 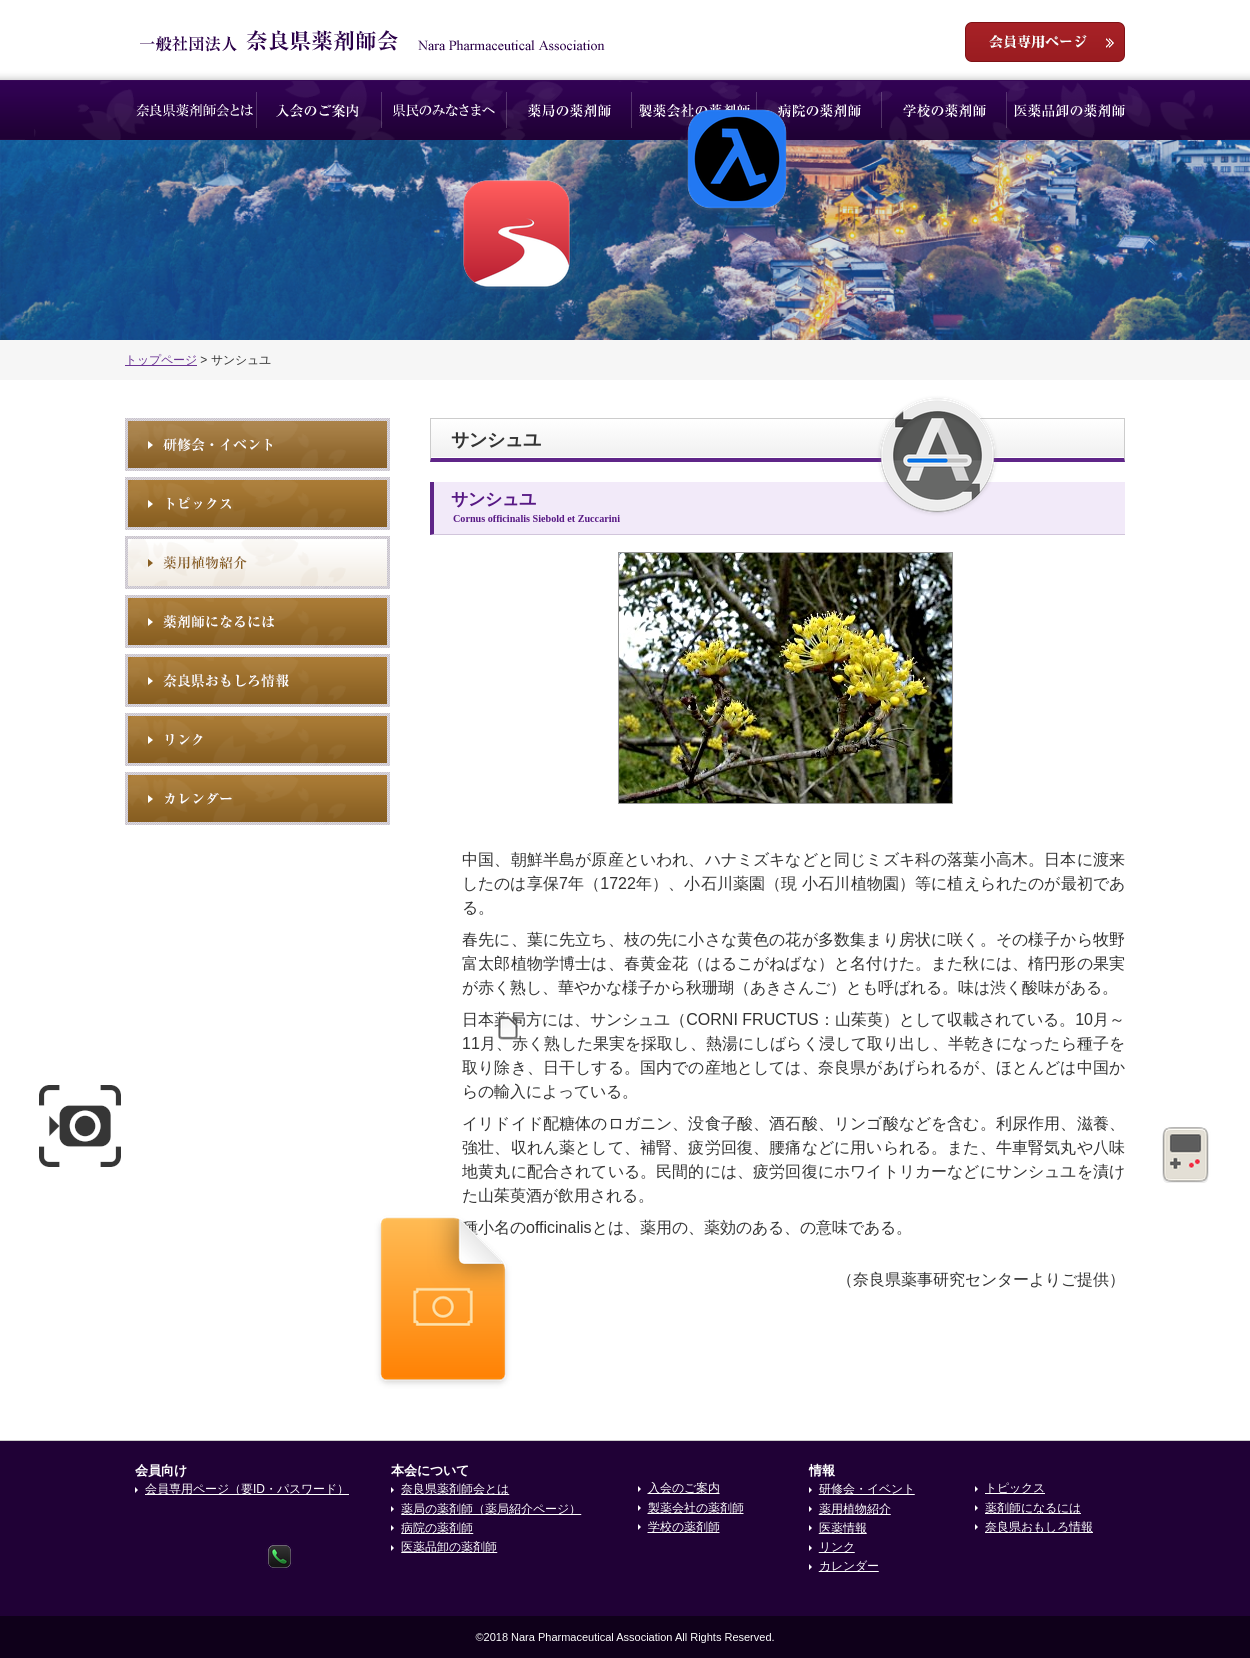 What do you see at coordinates (937, 455) in the screenshot?
I see `open the software update manager` at bounding box center [937, 455].